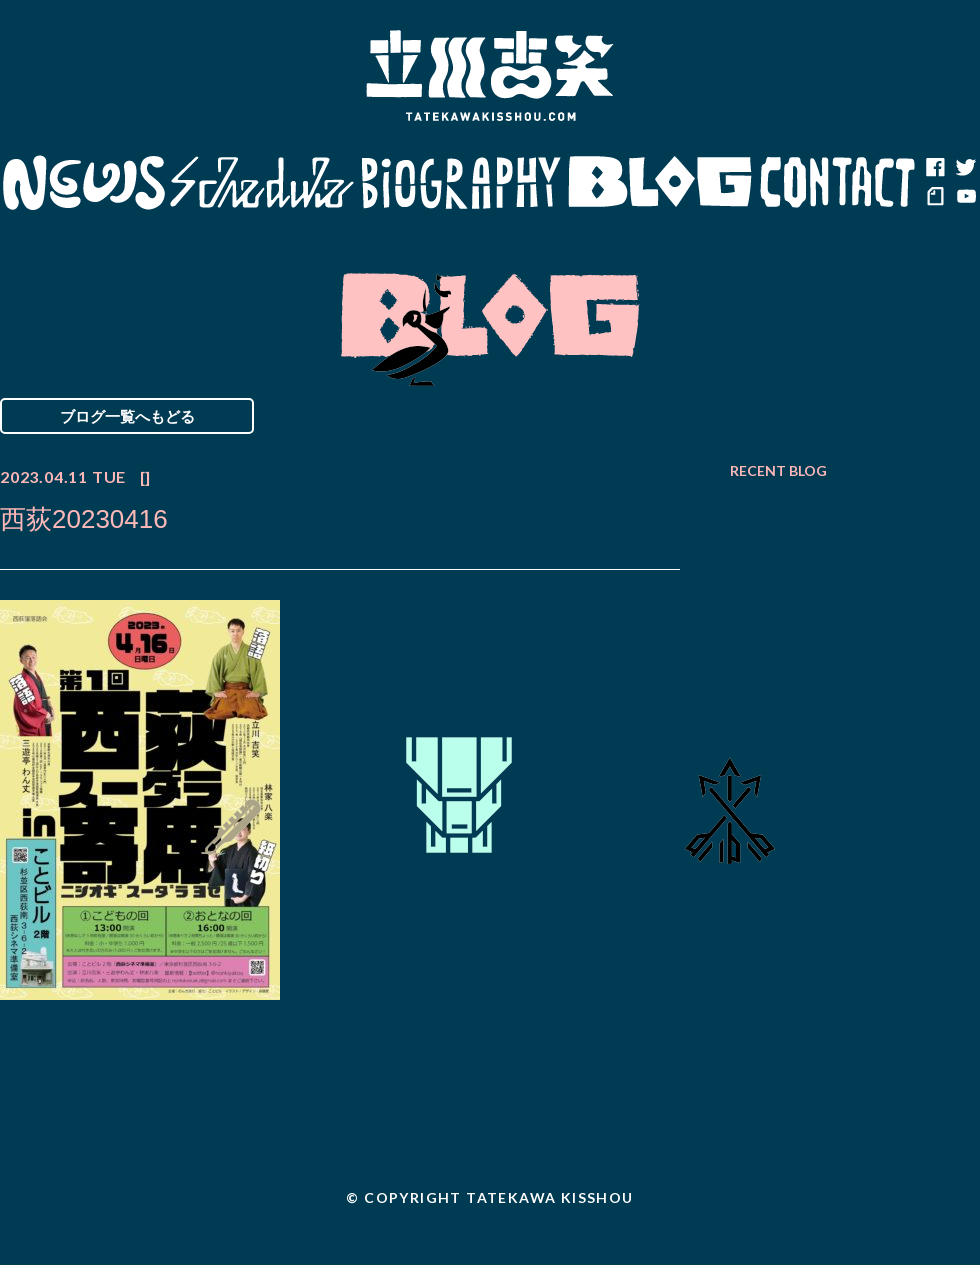 The height and width of the screenshot is (1265, 980). What do you see at coordinates (416, 330) in the screenshot?
I see `pelican character or mascot in a game` at bounding box center [416, 330].